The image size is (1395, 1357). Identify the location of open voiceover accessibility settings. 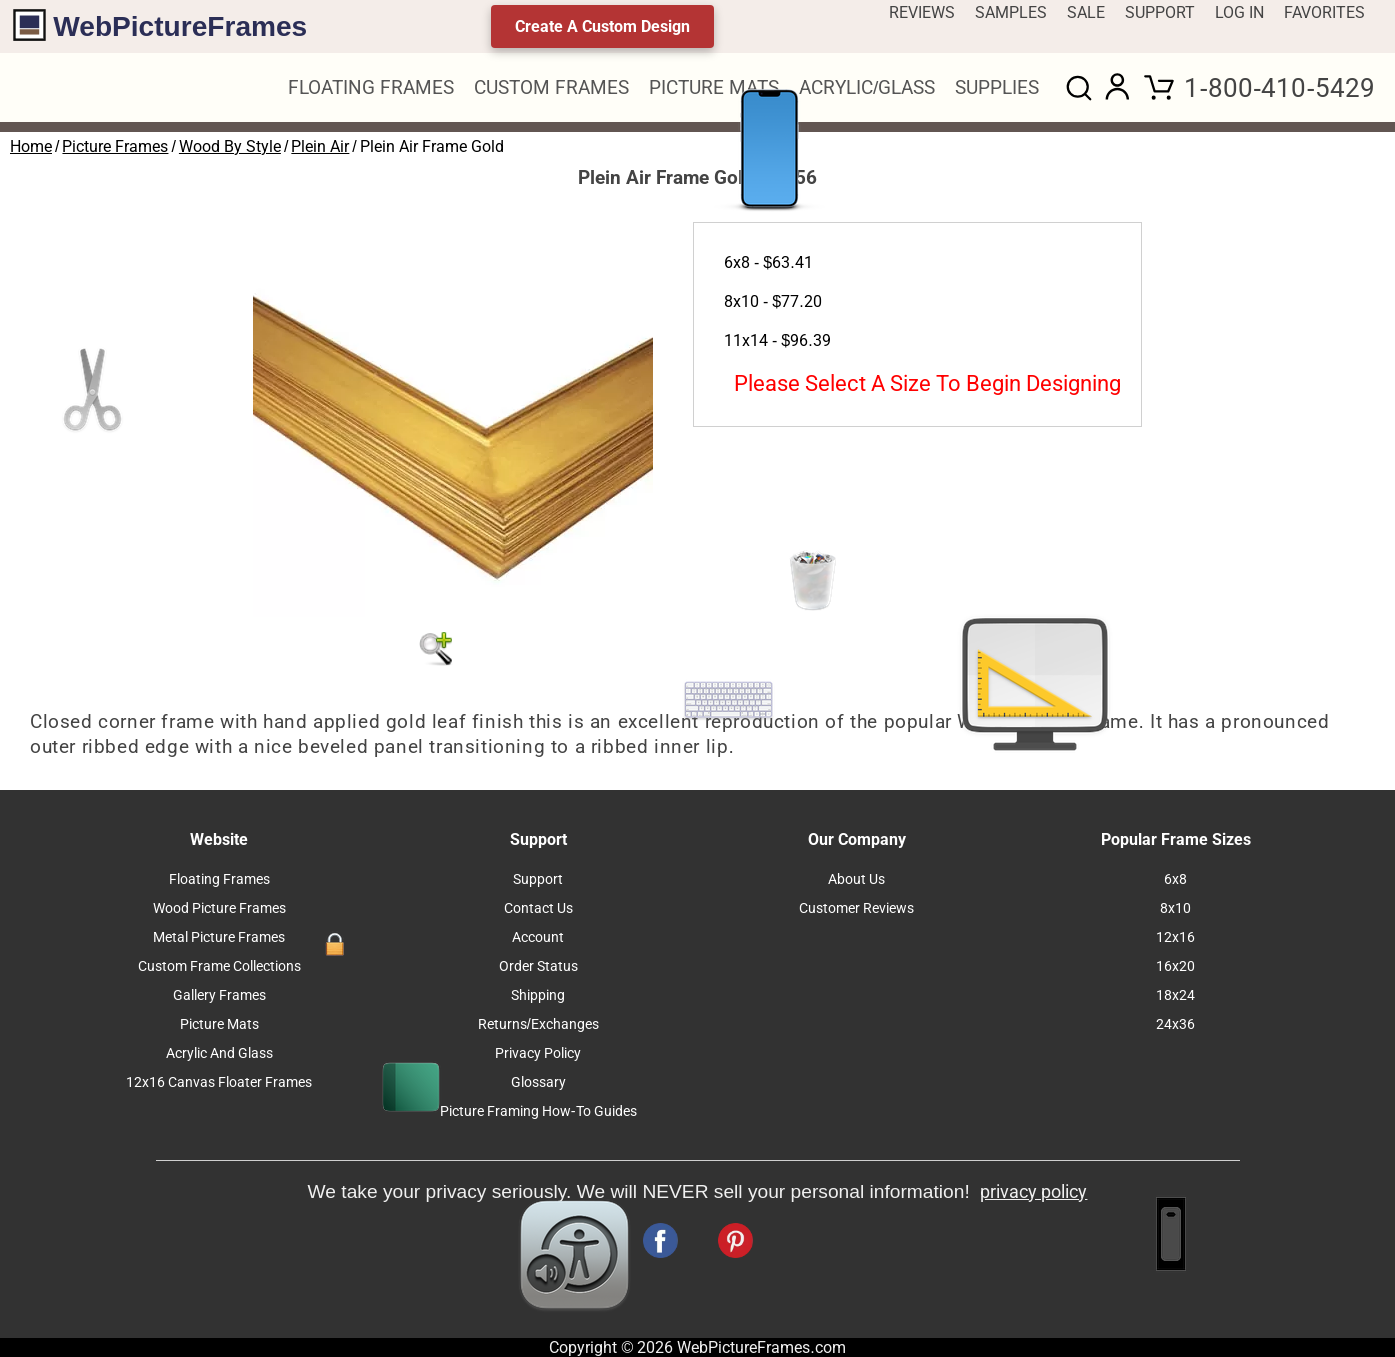
(574, 1254).